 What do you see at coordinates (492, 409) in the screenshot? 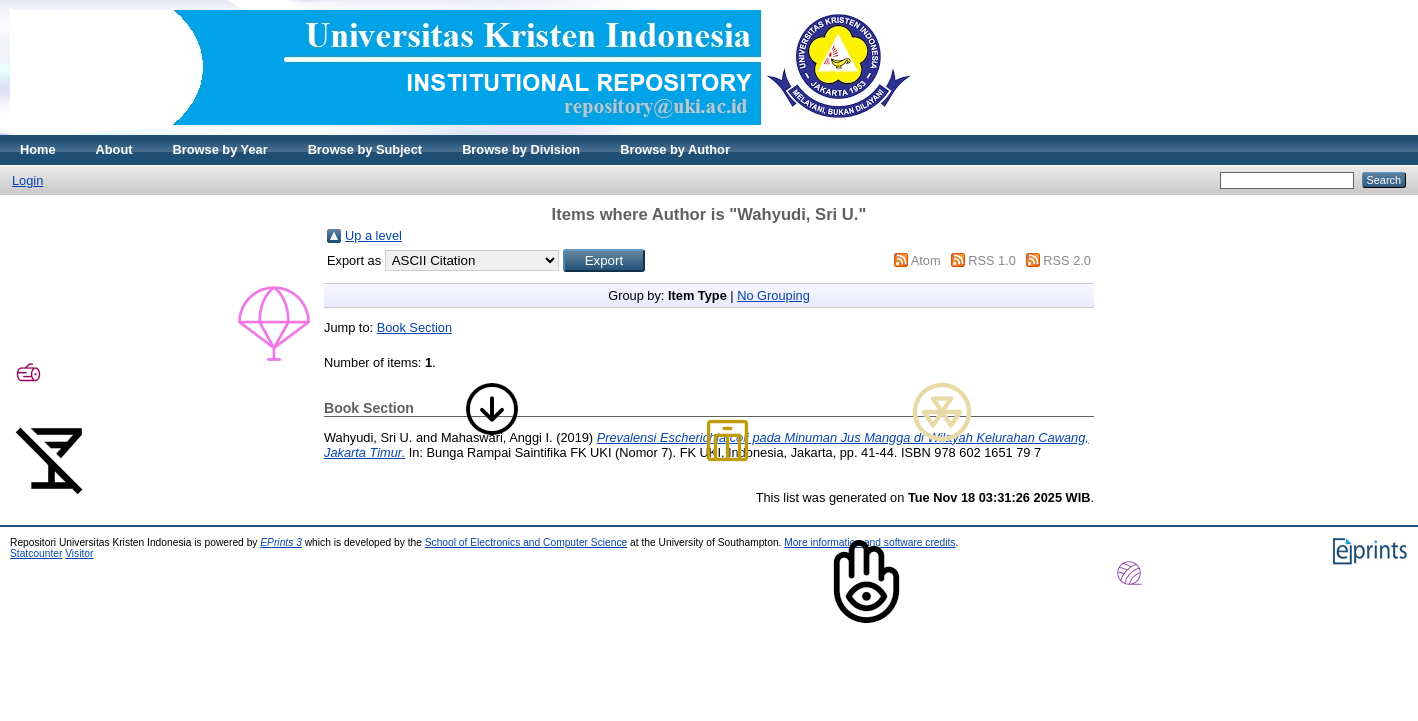
I see `download a file or content` at bounding box center [492, 409].